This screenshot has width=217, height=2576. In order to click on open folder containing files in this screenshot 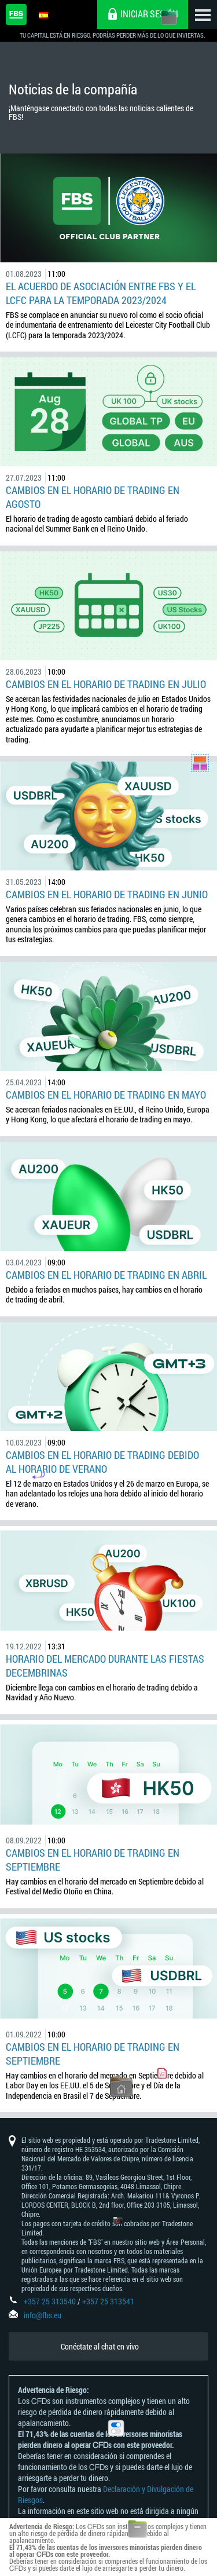, I will do `click(169, 17)`.